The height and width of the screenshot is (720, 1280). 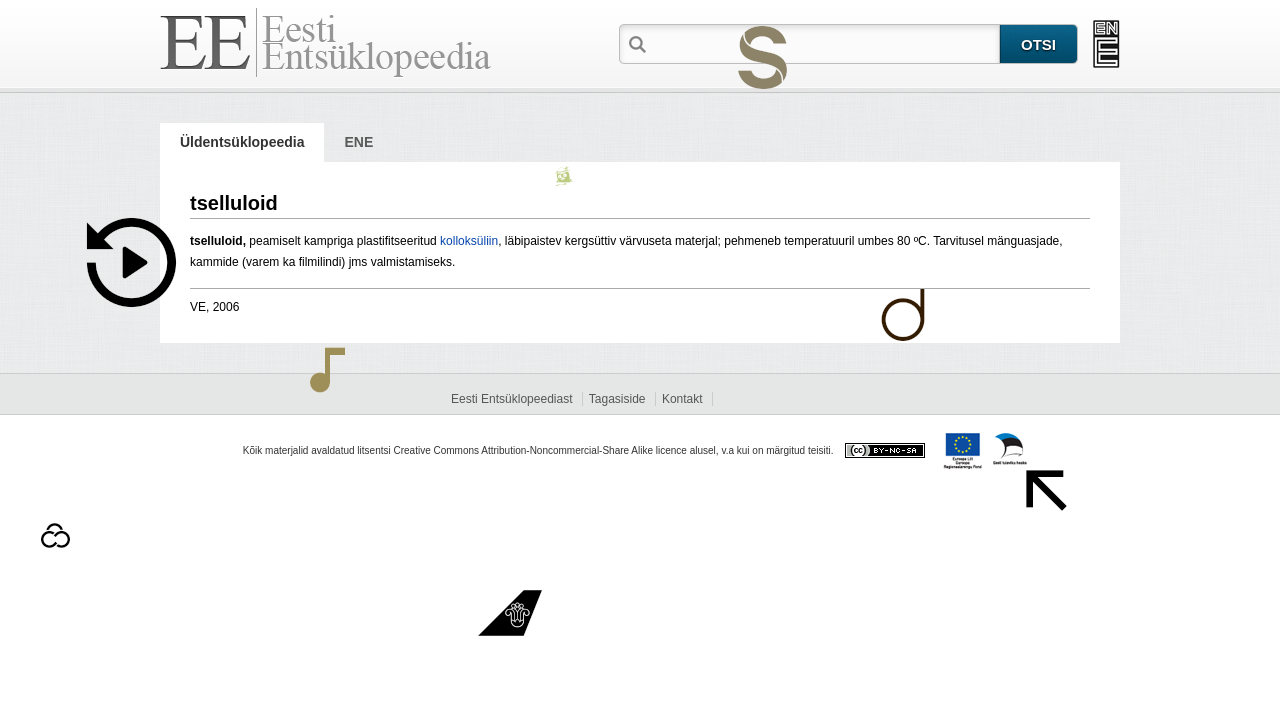 I want to click on China Southern Airlines logo, so click(x=510, y=613).